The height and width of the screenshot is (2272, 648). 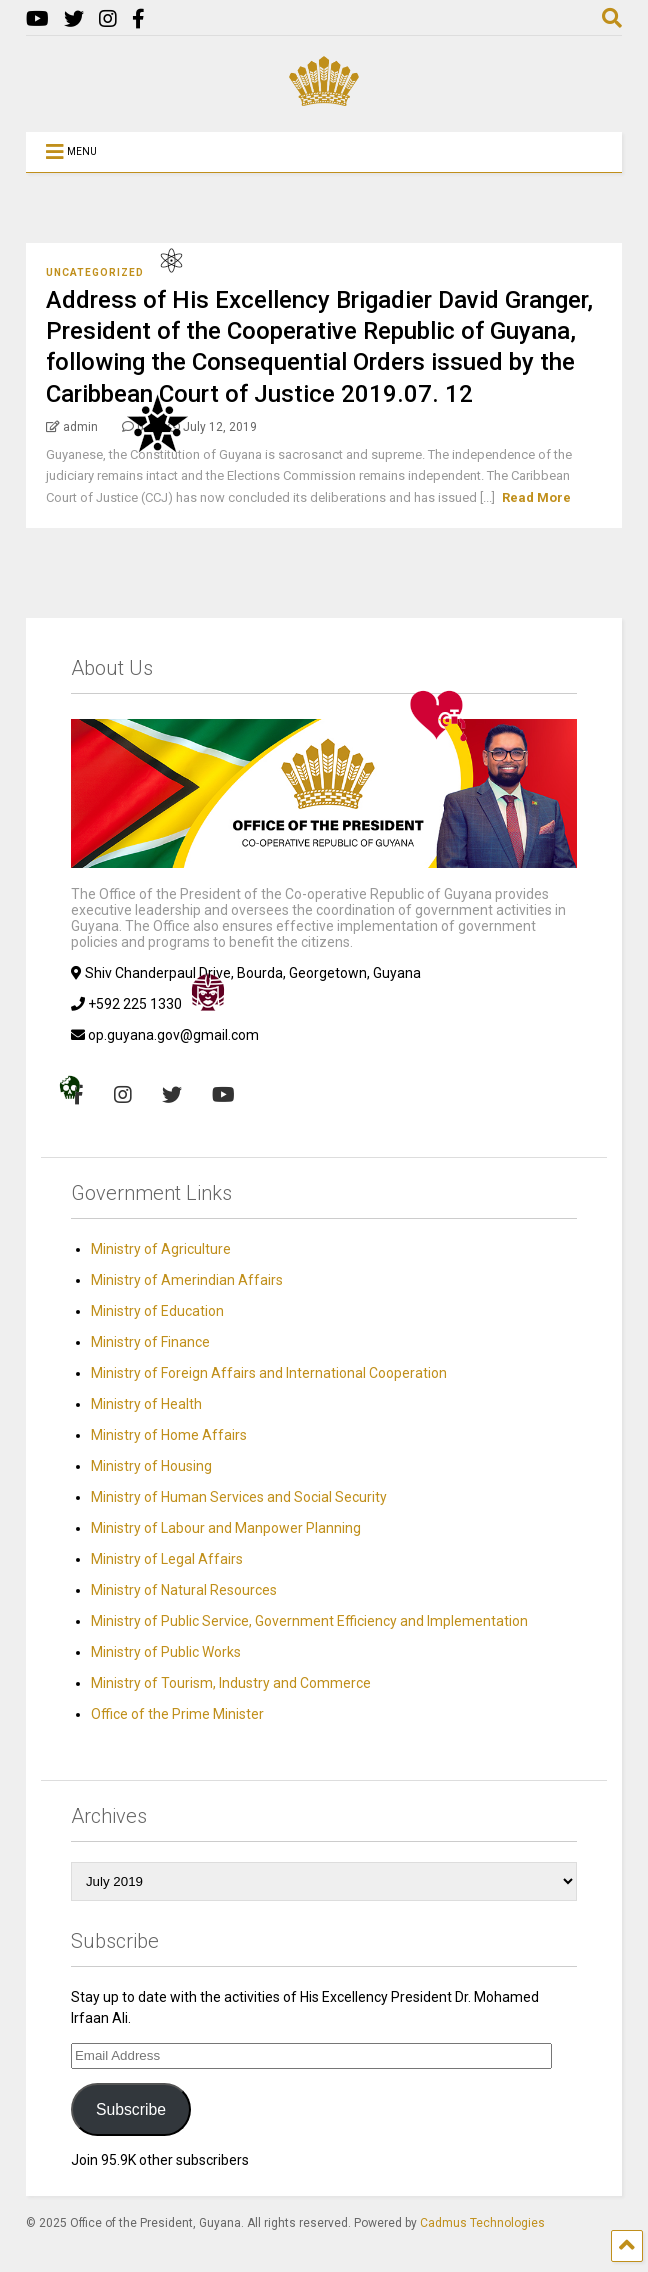 I want to click on tap into health or life resources, so click(x=438, y=713).